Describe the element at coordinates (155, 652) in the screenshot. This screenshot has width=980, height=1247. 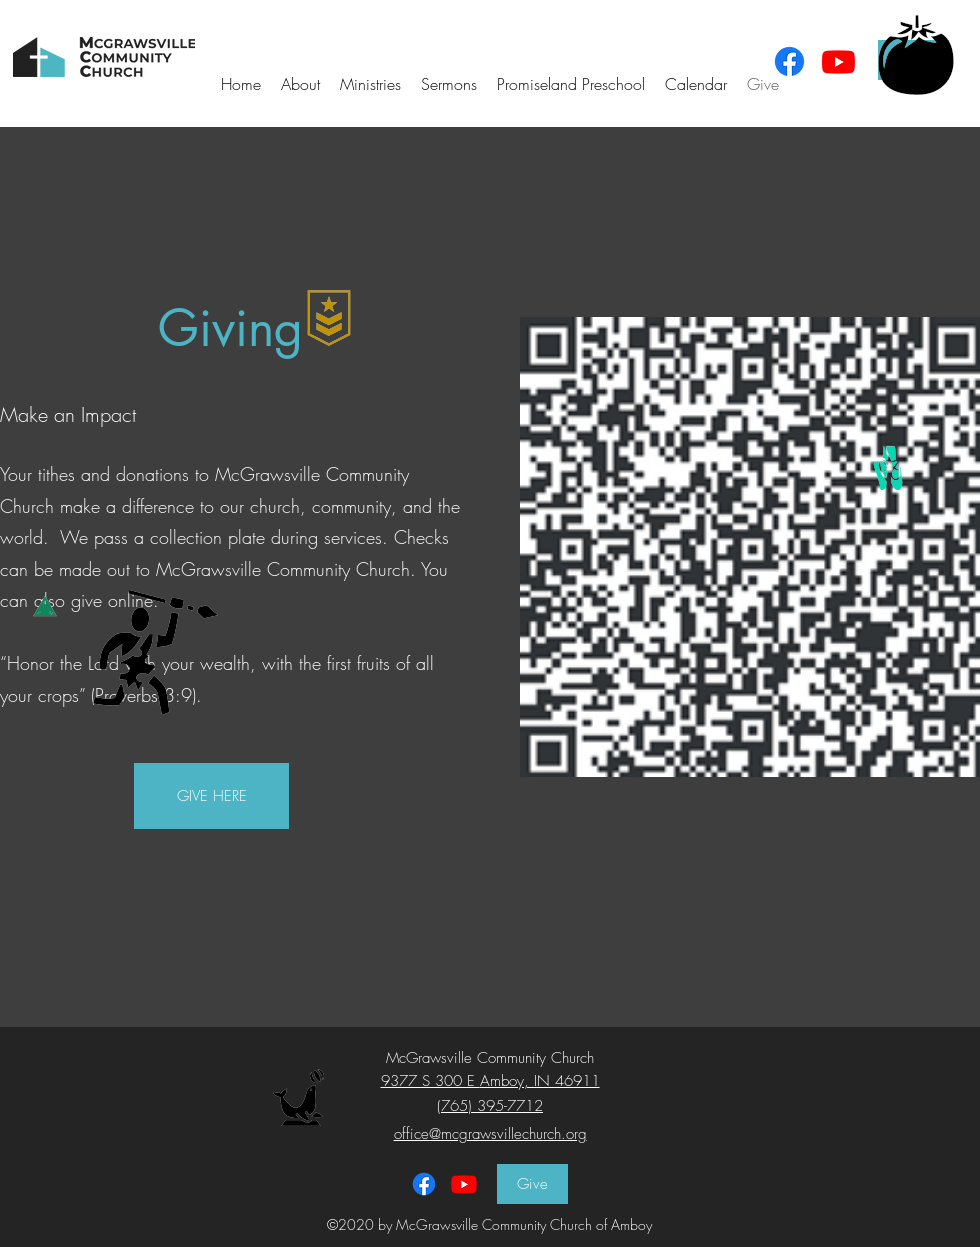
I see `select caveman character class` at that location.